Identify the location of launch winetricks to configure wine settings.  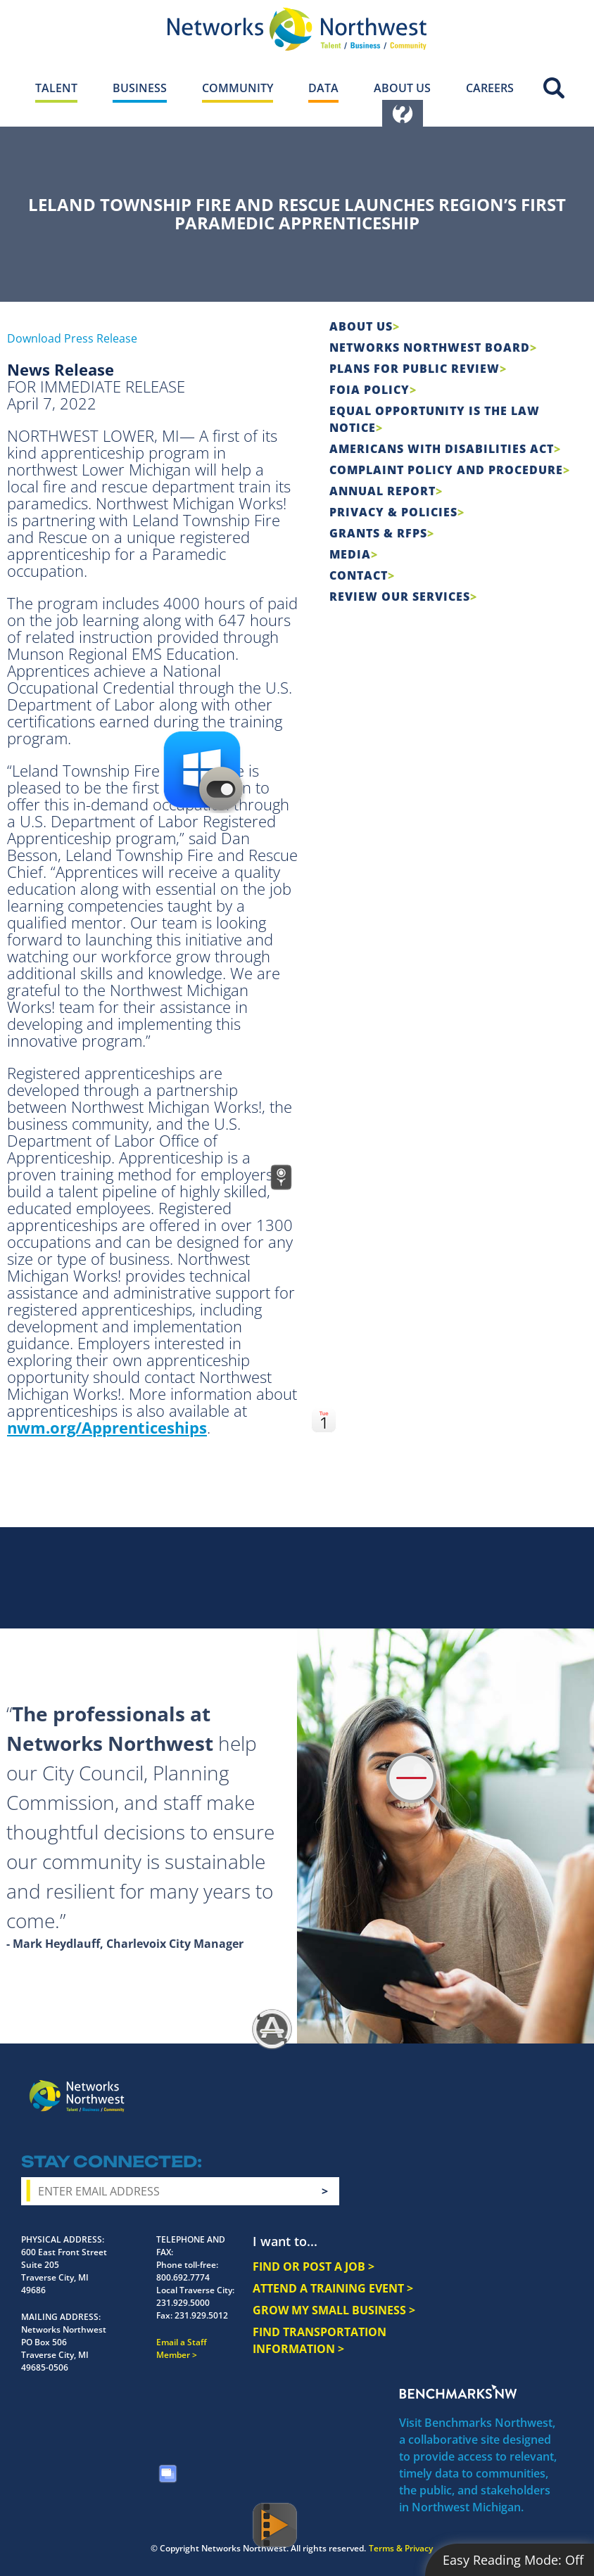
(202, 770).